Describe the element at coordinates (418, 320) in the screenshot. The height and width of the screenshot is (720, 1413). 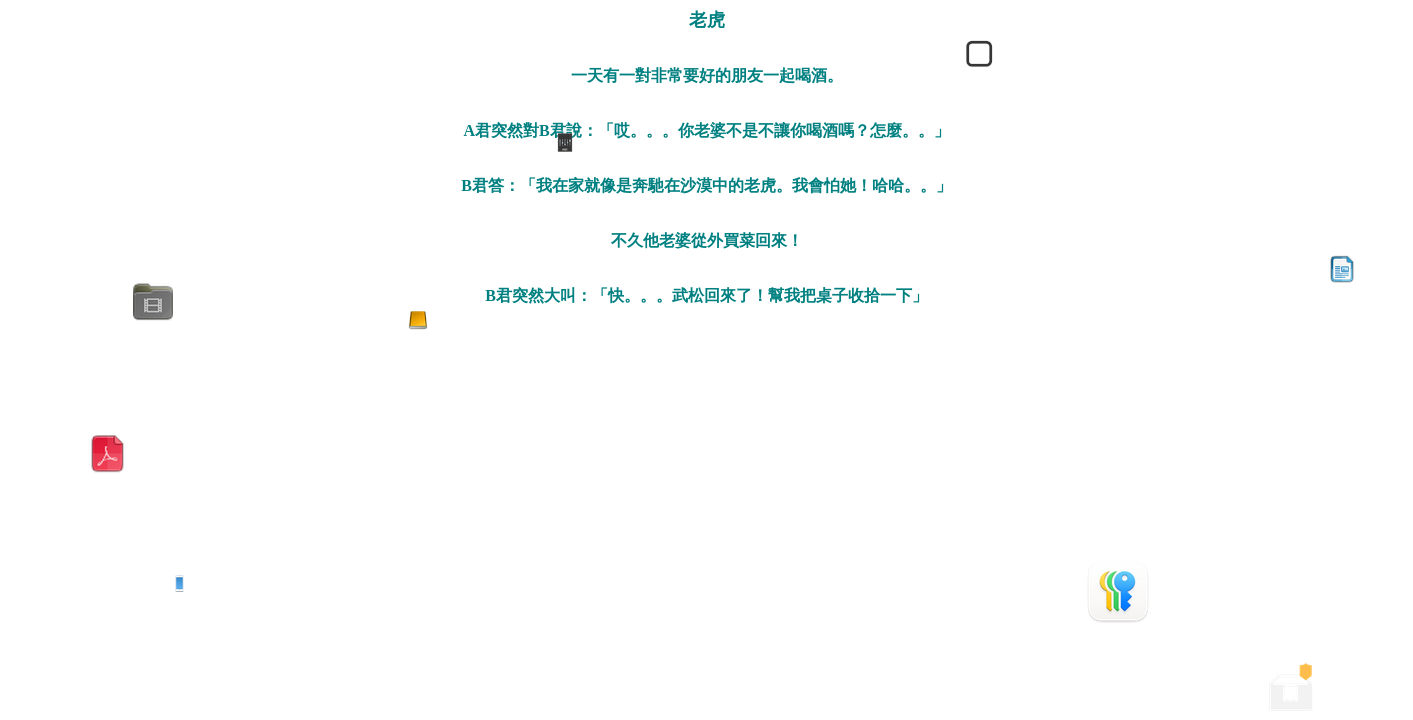
I see `access external USB hard drive` at that location.